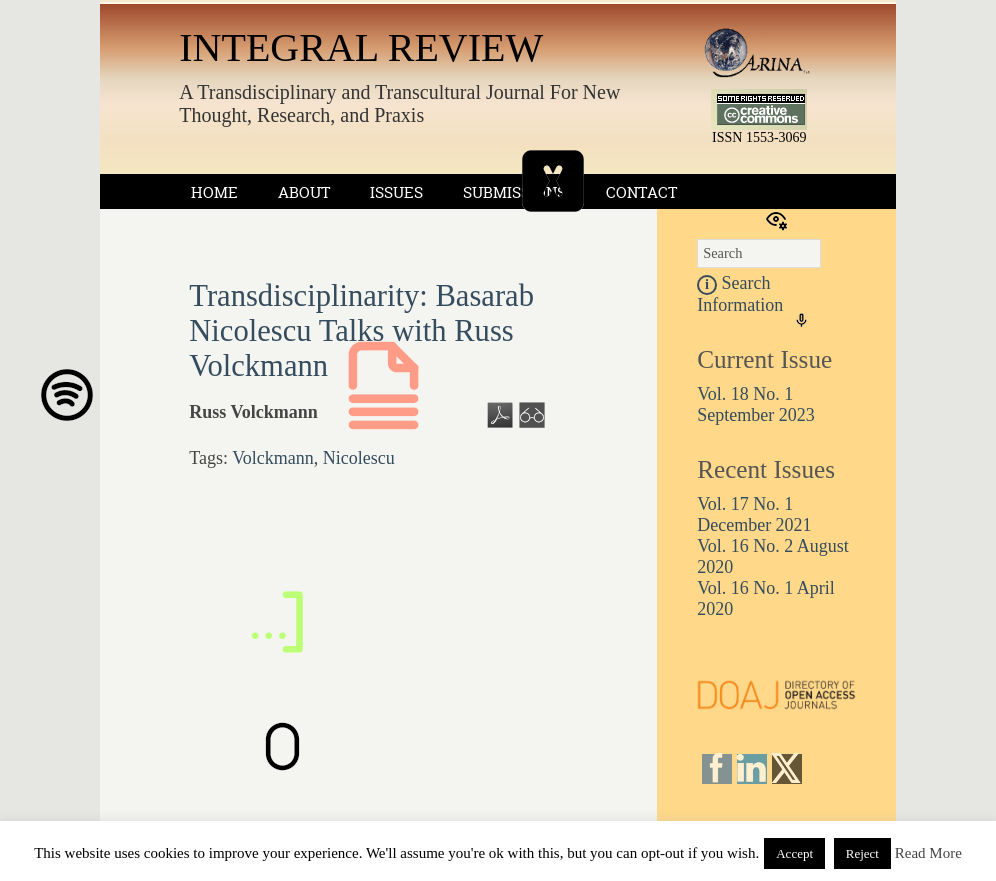 The height and width of the screenshot is (881, 996). I want to click on indicates end of a code block or container, so click(279, 622).